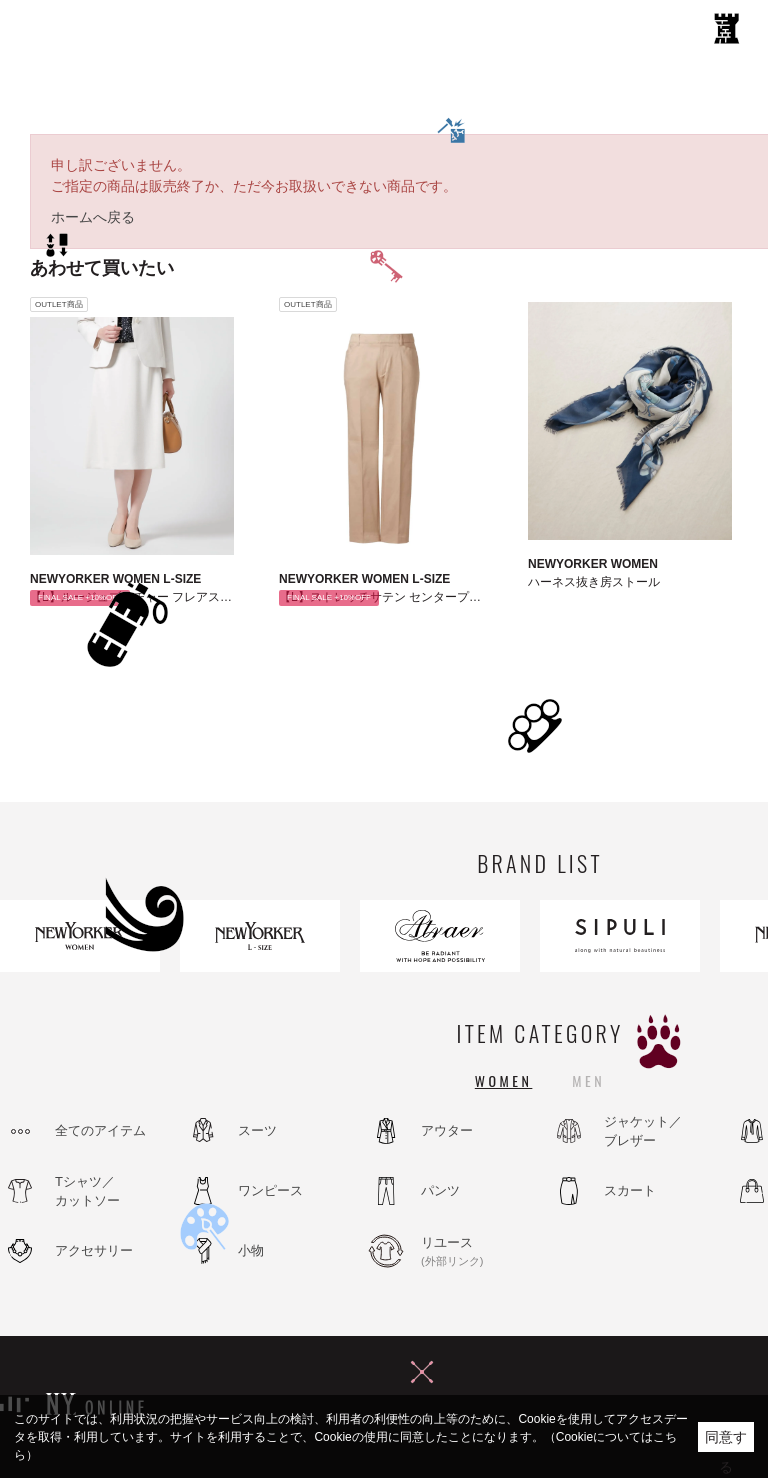 The image size is (768, 1478). I want to click on access pet-related features or settings, so click(658, 1043).